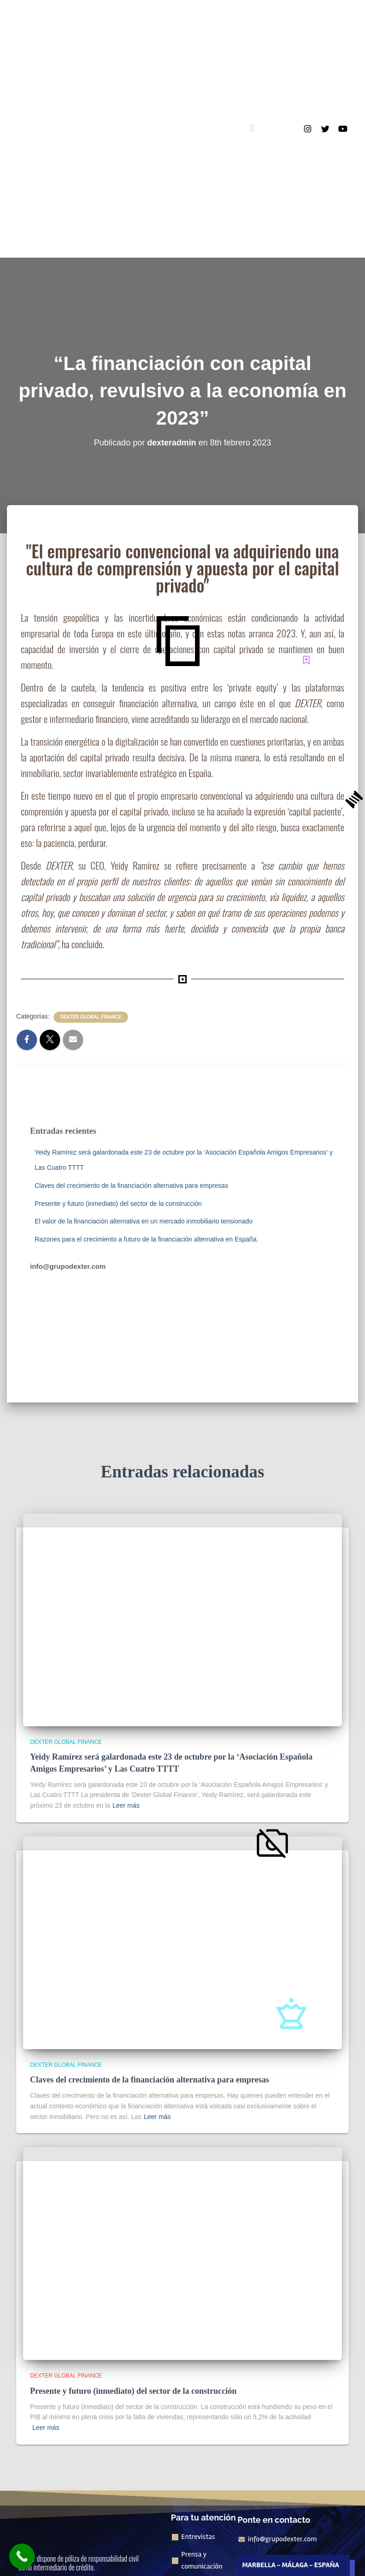 The width and height of the screenshot is (365, 2576). I want to click on open or view a thread, so click(354, 799).